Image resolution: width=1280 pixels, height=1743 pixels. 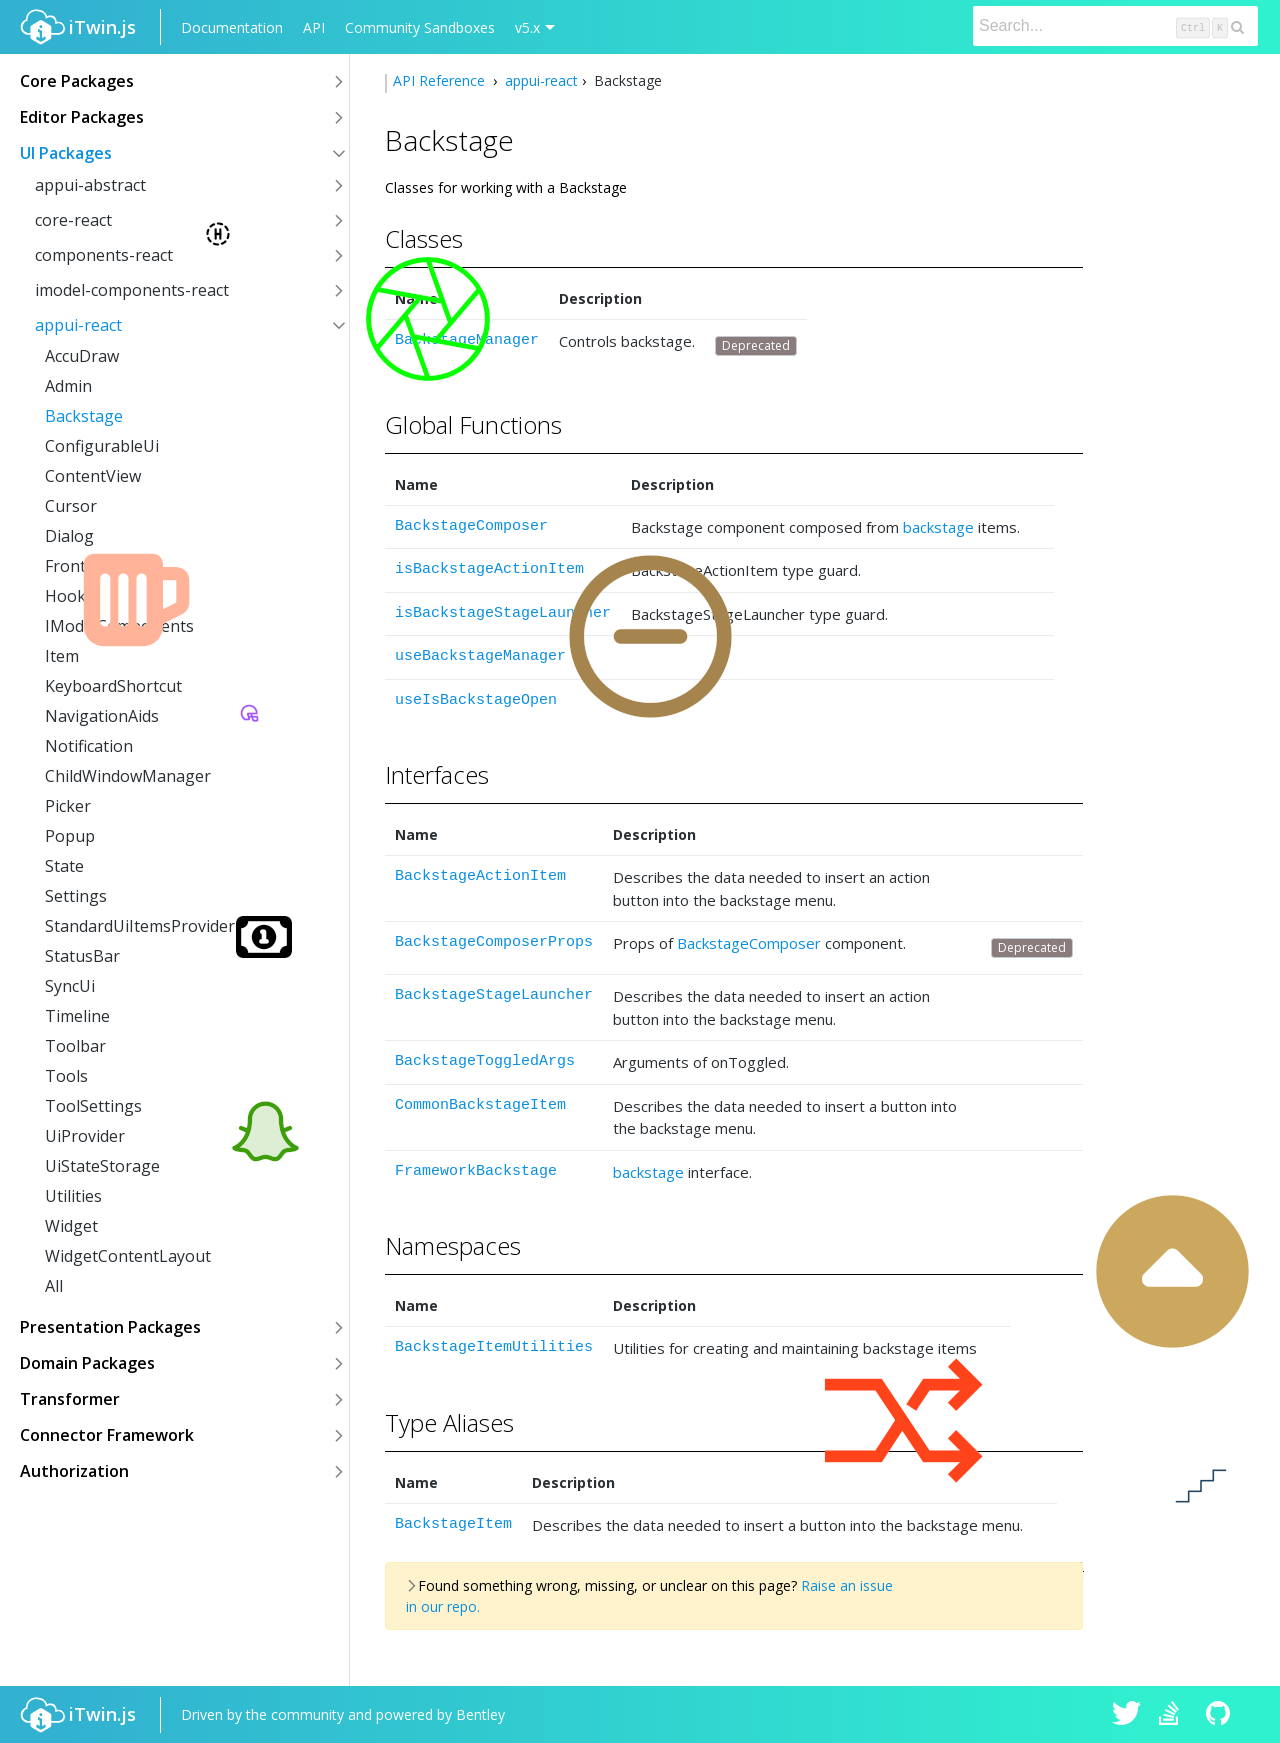 What do you see at coordinates (650, 636) in the screenshot?
I see `remove an item from a list` at bounding box center [650, 636].